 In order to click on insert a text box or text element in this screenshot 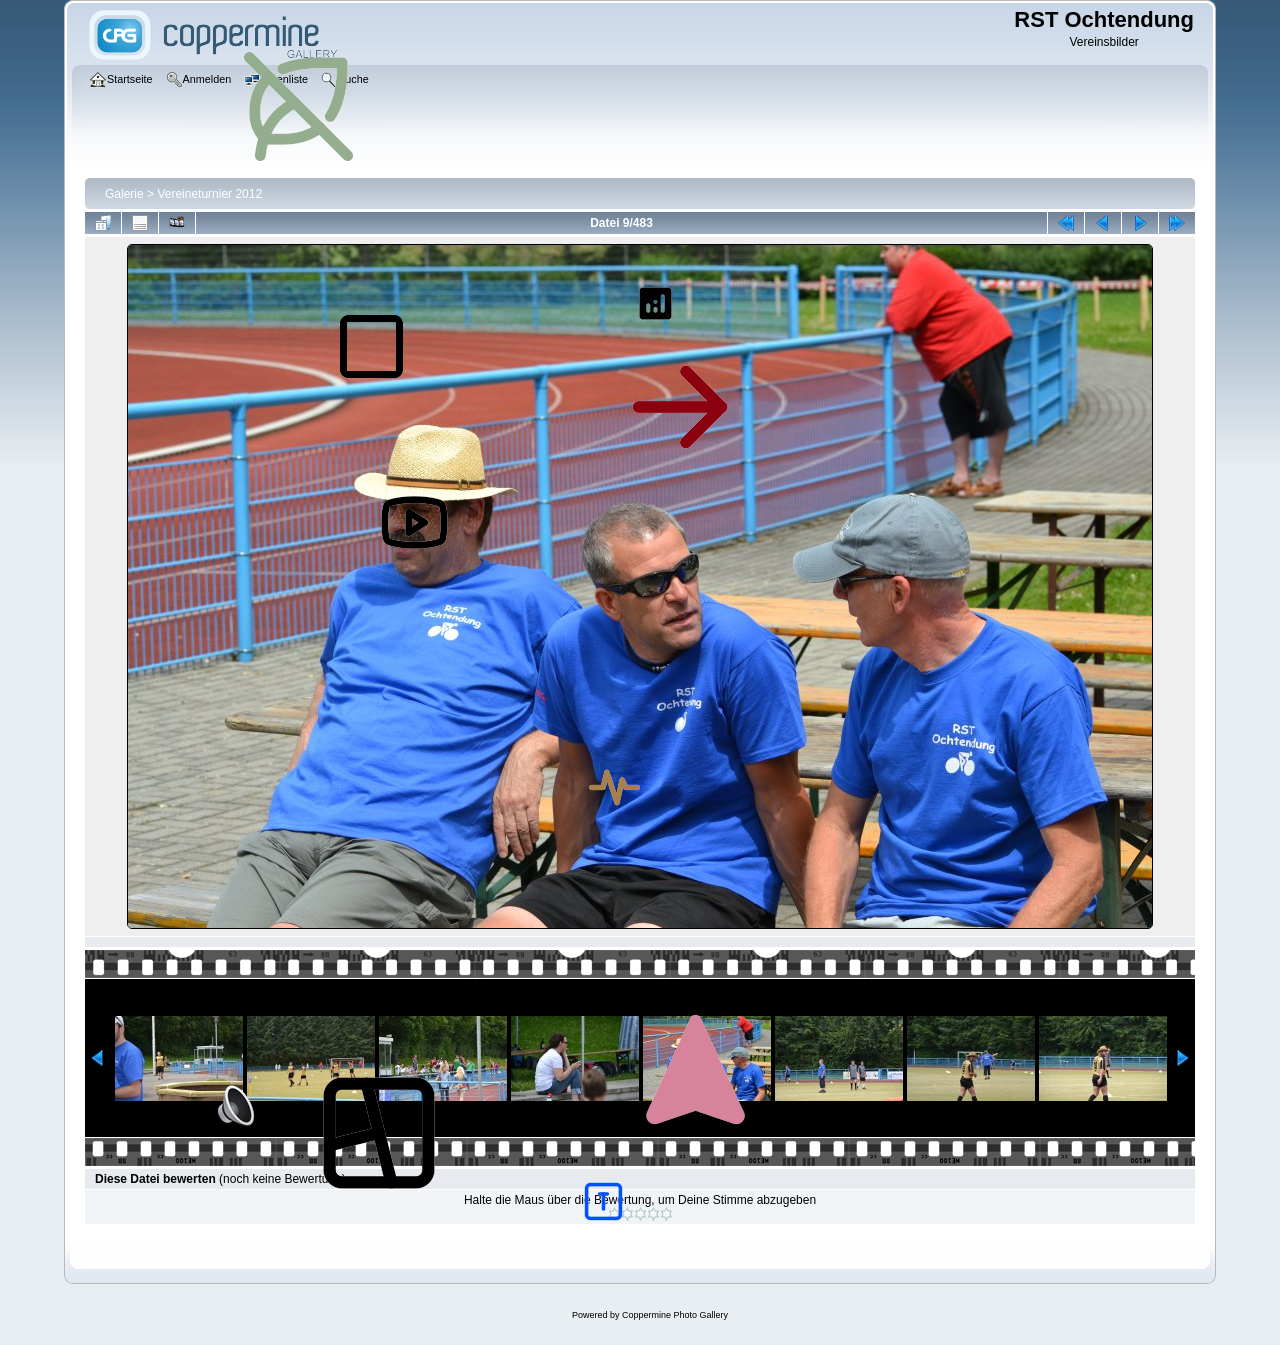, I will do `click(603, 1201)`.